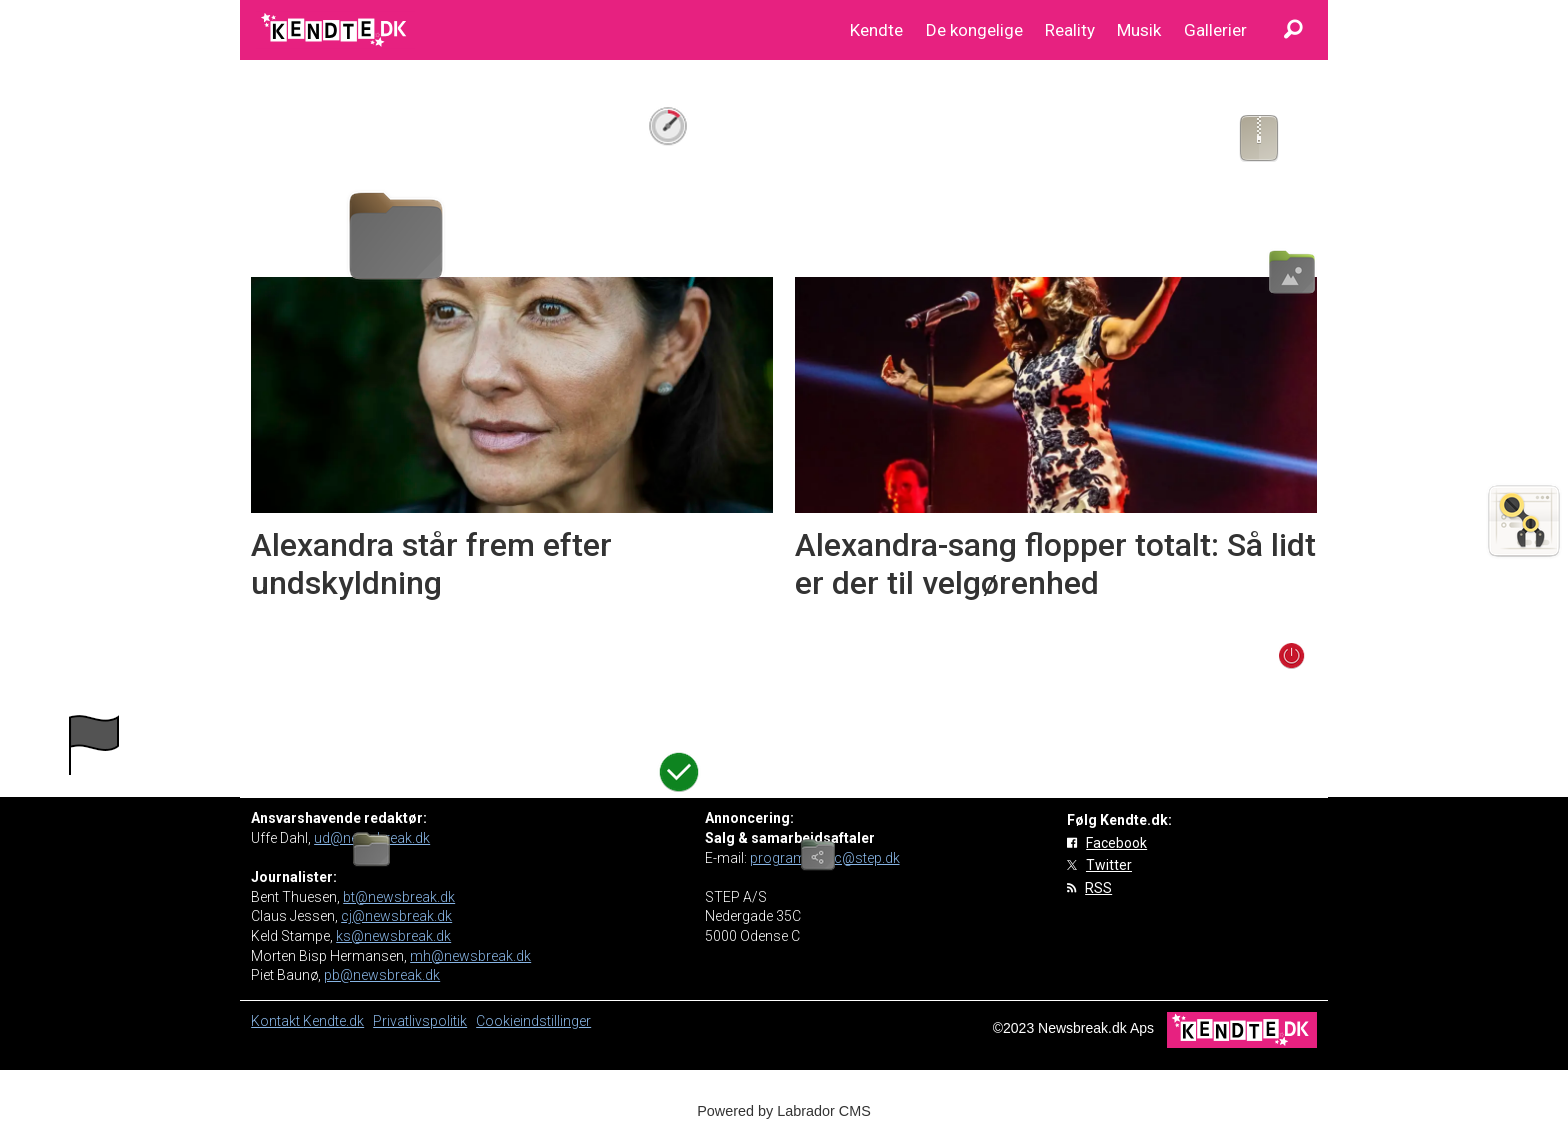 The width and height of the screenshot is (1568, 1142). What do you see at coordinates (396, 236) in the screenshot?
I see `open folder to view contents` at bounding box center [396, 236].